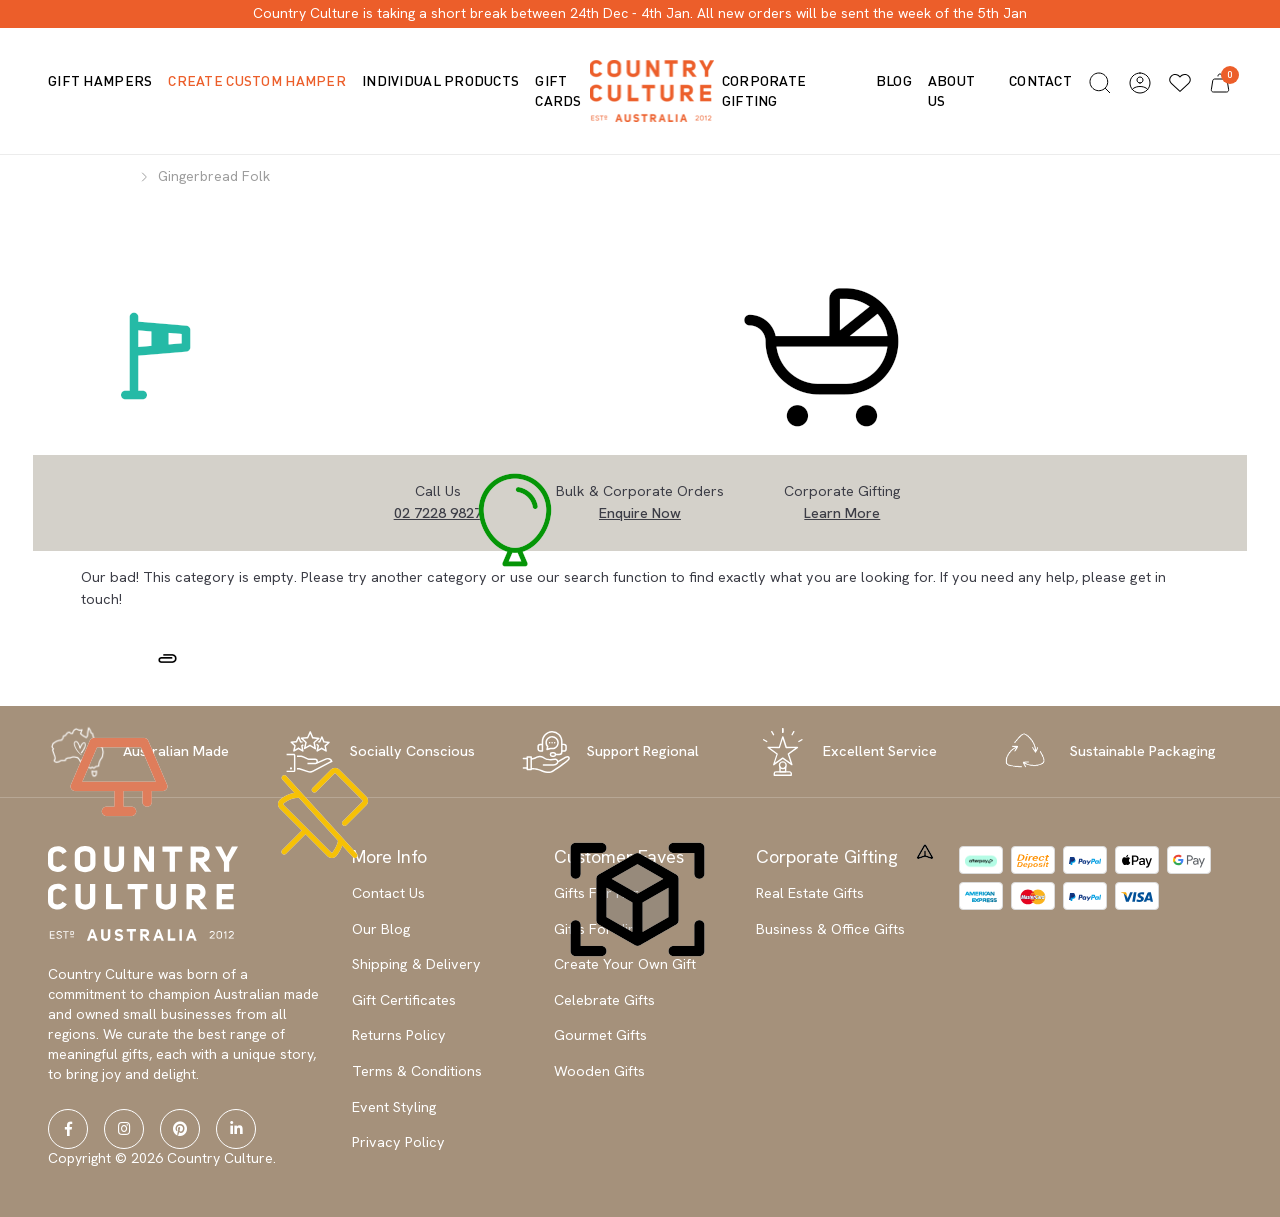  Describe the element at coordinates (824, 352) in the screenshot. I see `access baby or parenting-related features` at that location.